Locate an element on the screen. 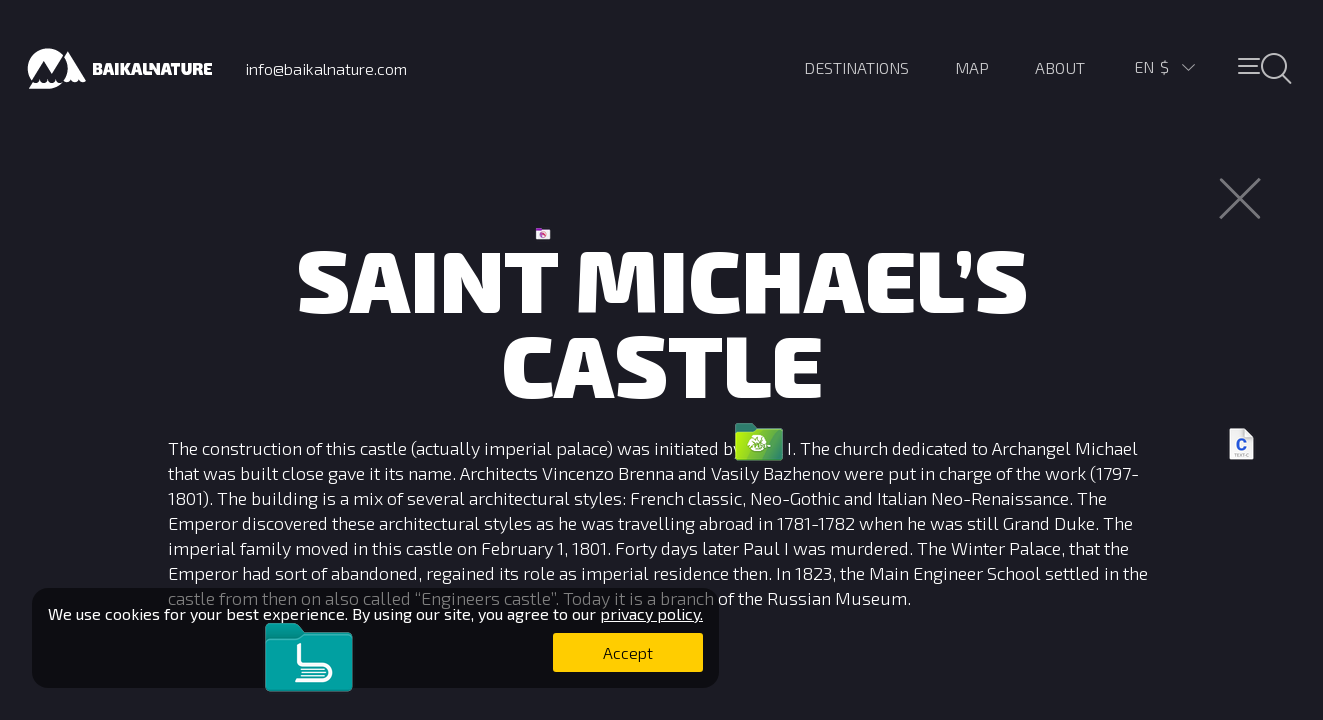  open taaghche app files folder is located at coordinates (308, 659).